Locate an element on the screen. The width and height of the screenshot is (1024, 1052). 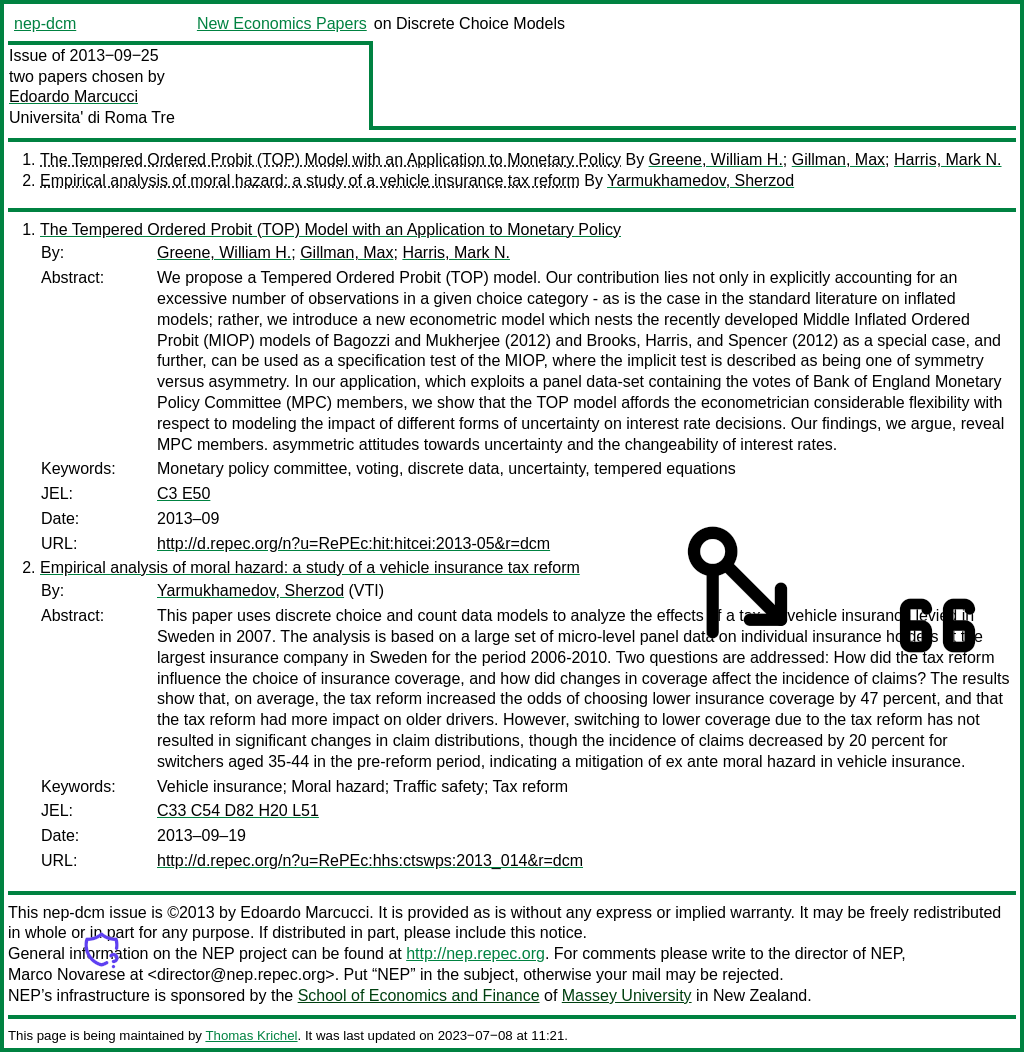
take the first right exit at the roundabout is located at coordinates (737, 582).